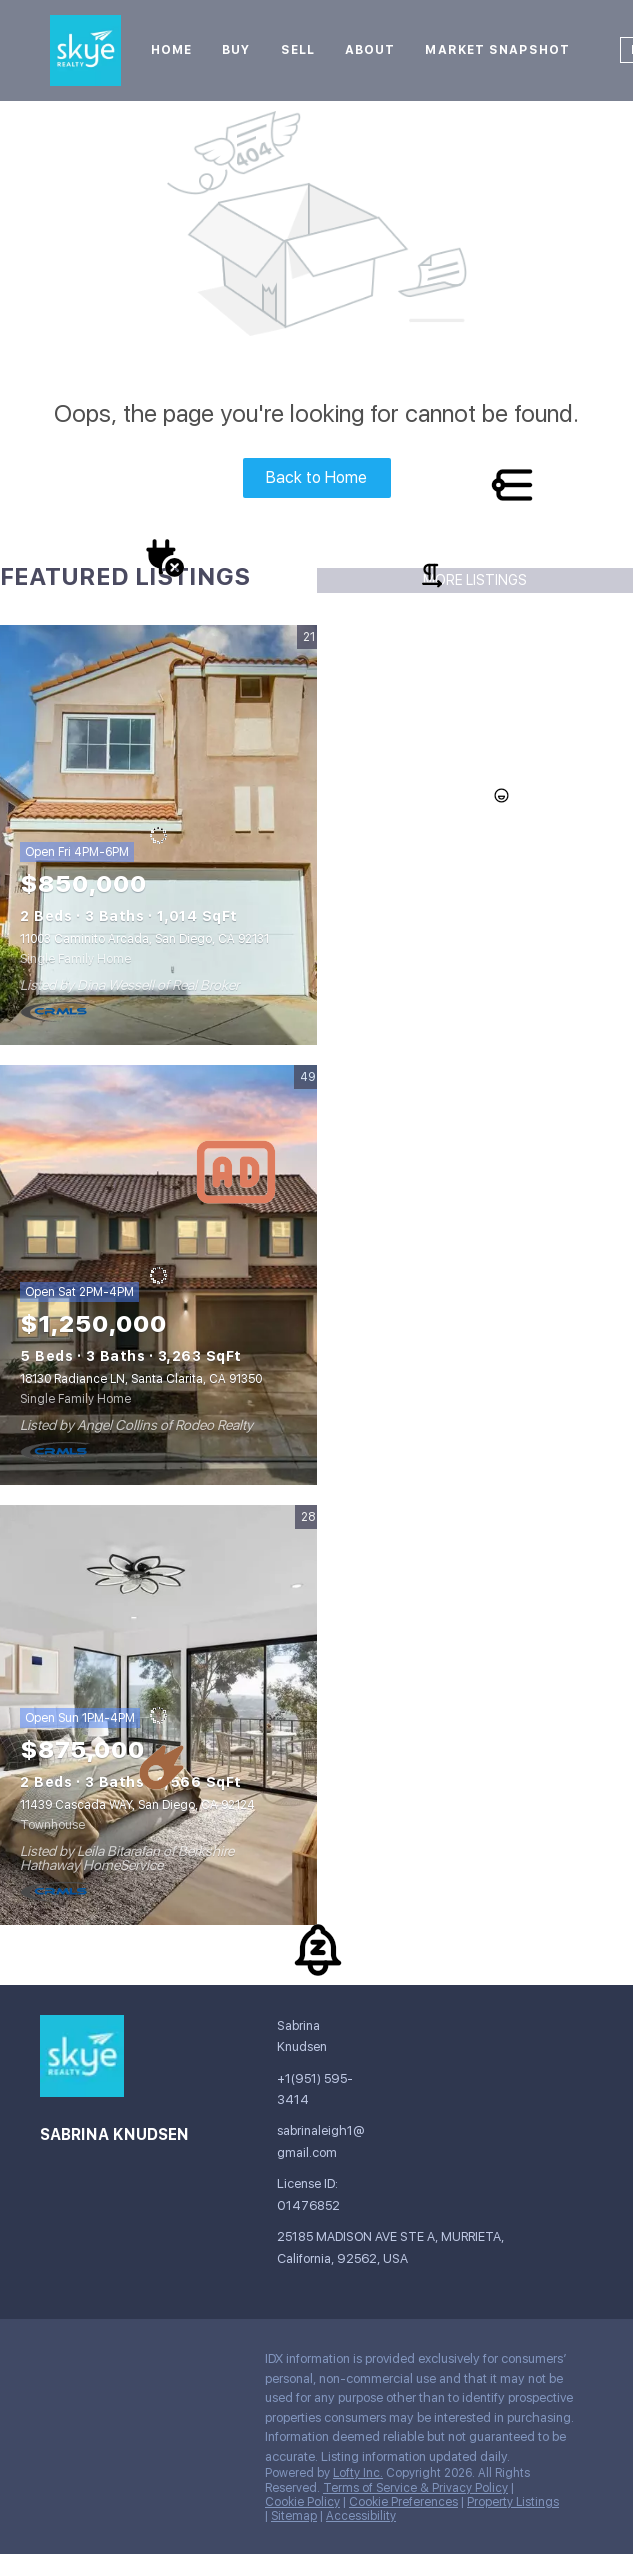  Describe the element at coordinates (512, 485) in the screenshot. I see `adjust text alignment settings` at that location.